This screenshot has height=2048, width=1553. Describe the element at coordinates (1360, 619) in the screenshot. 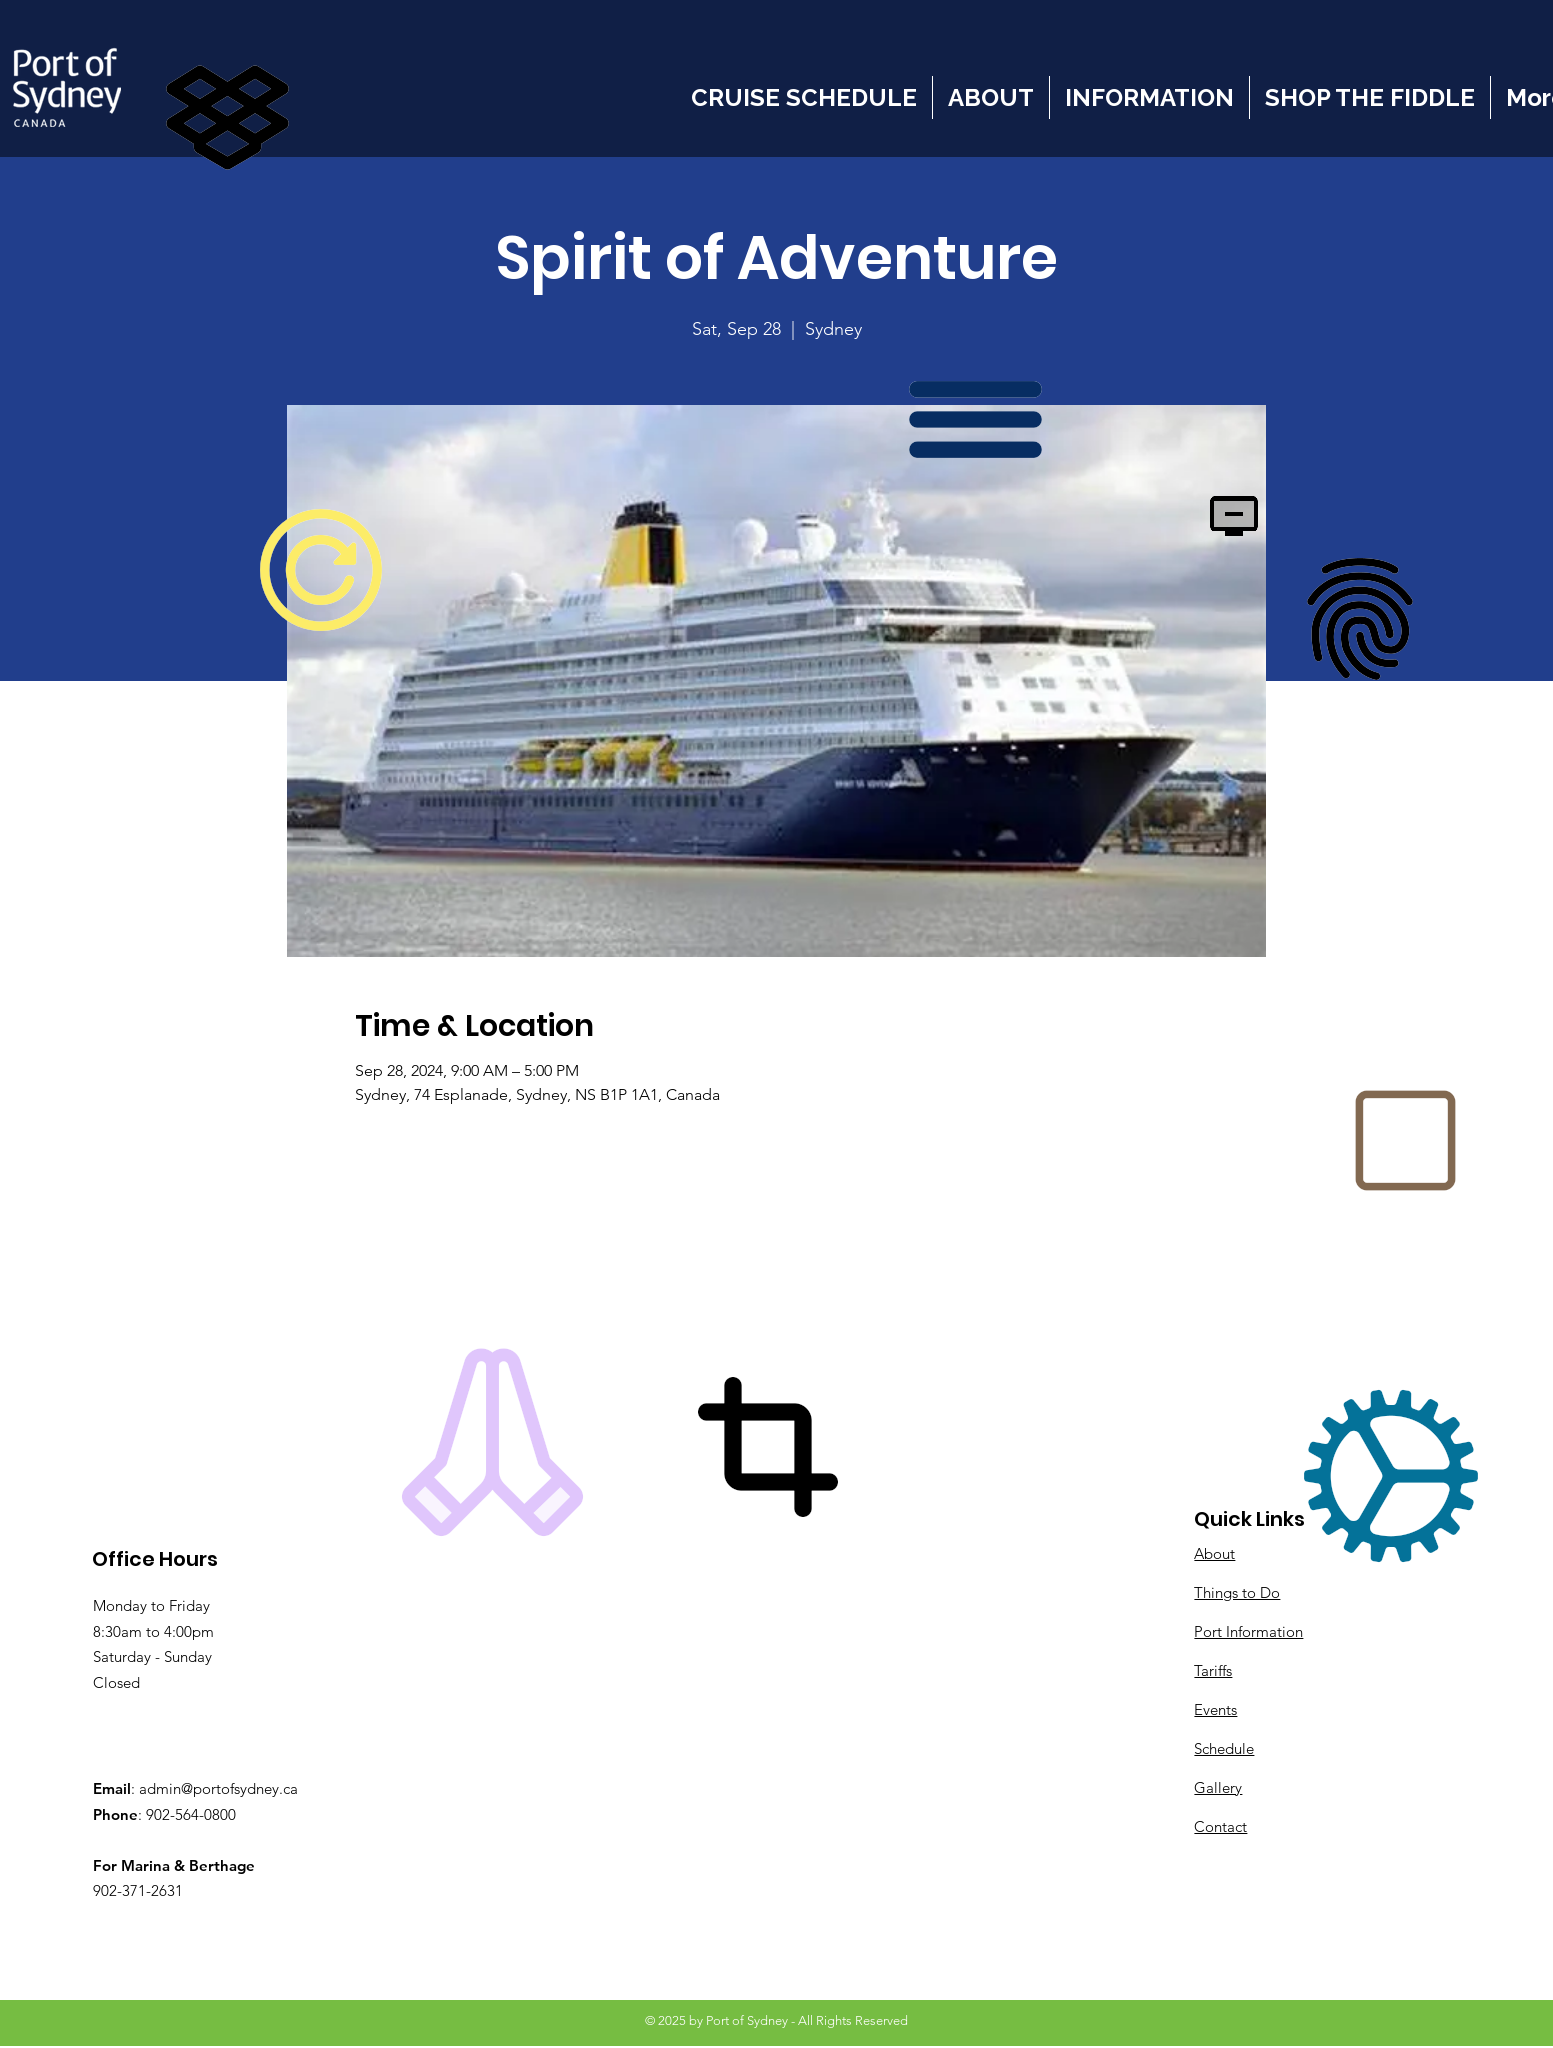

I see `authenticate with fingerprint` at that location.